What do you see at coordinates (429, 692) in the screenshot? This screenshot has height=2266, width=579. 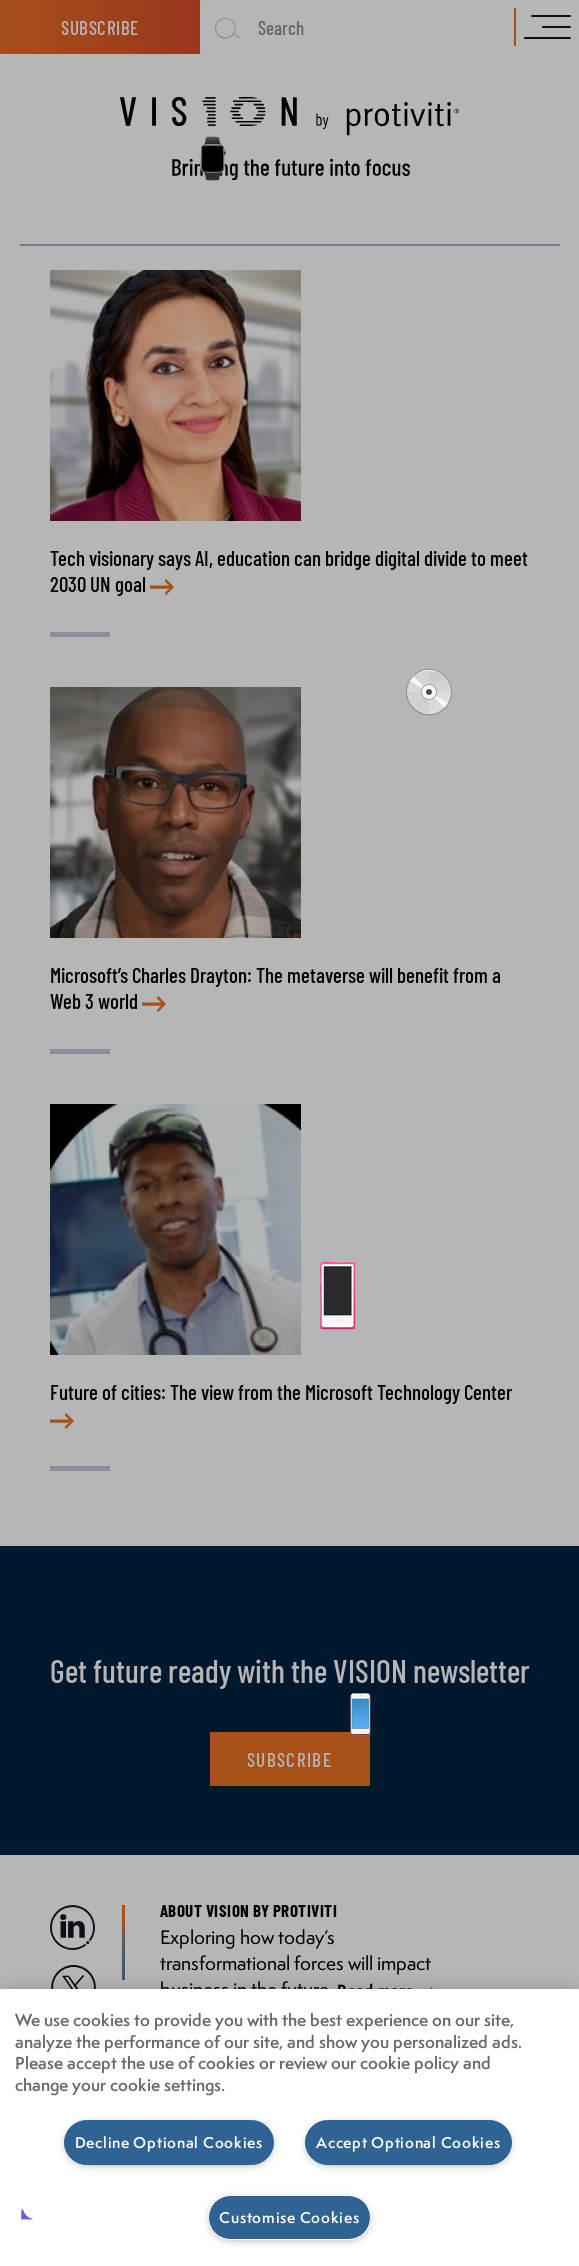 I see `indicates a CD-R or writable disc drive` at bounding box center [429, 692].